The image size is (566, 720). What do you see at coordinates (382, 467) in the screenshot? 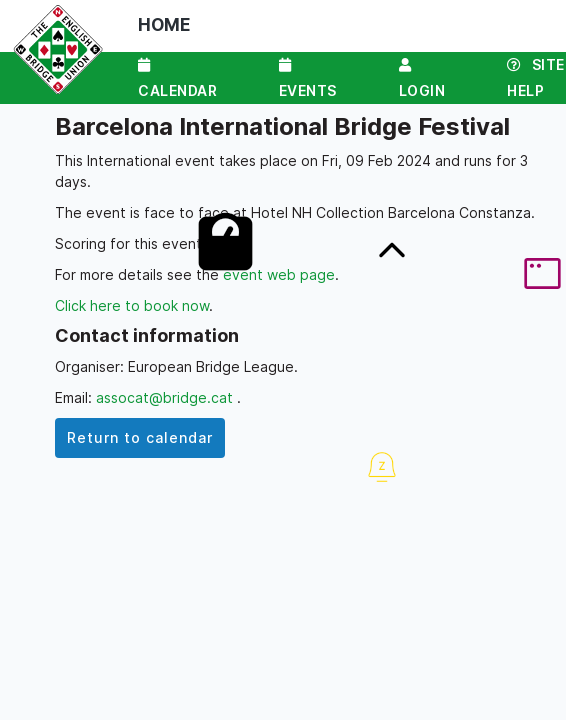
I see `snooze notifications` at bounding box center [382, 467].